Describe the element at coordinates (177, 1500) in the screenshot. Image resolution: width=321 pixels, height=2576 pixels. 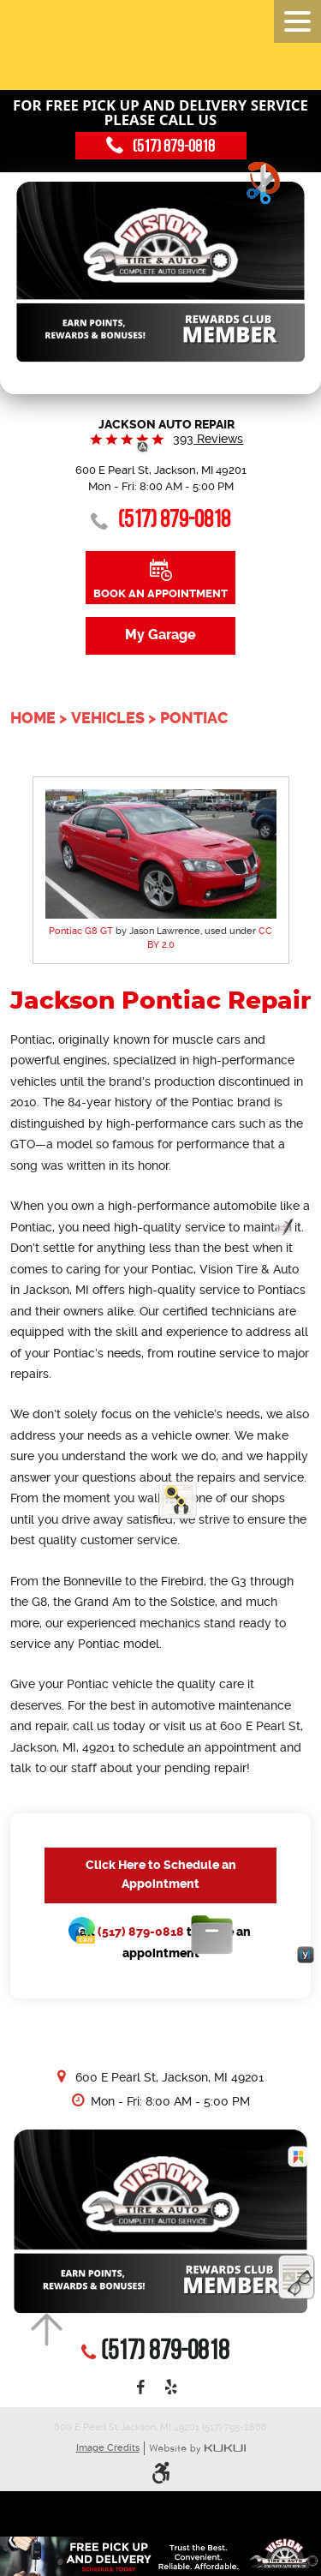
I see `open the builder app for development projects` at that location.